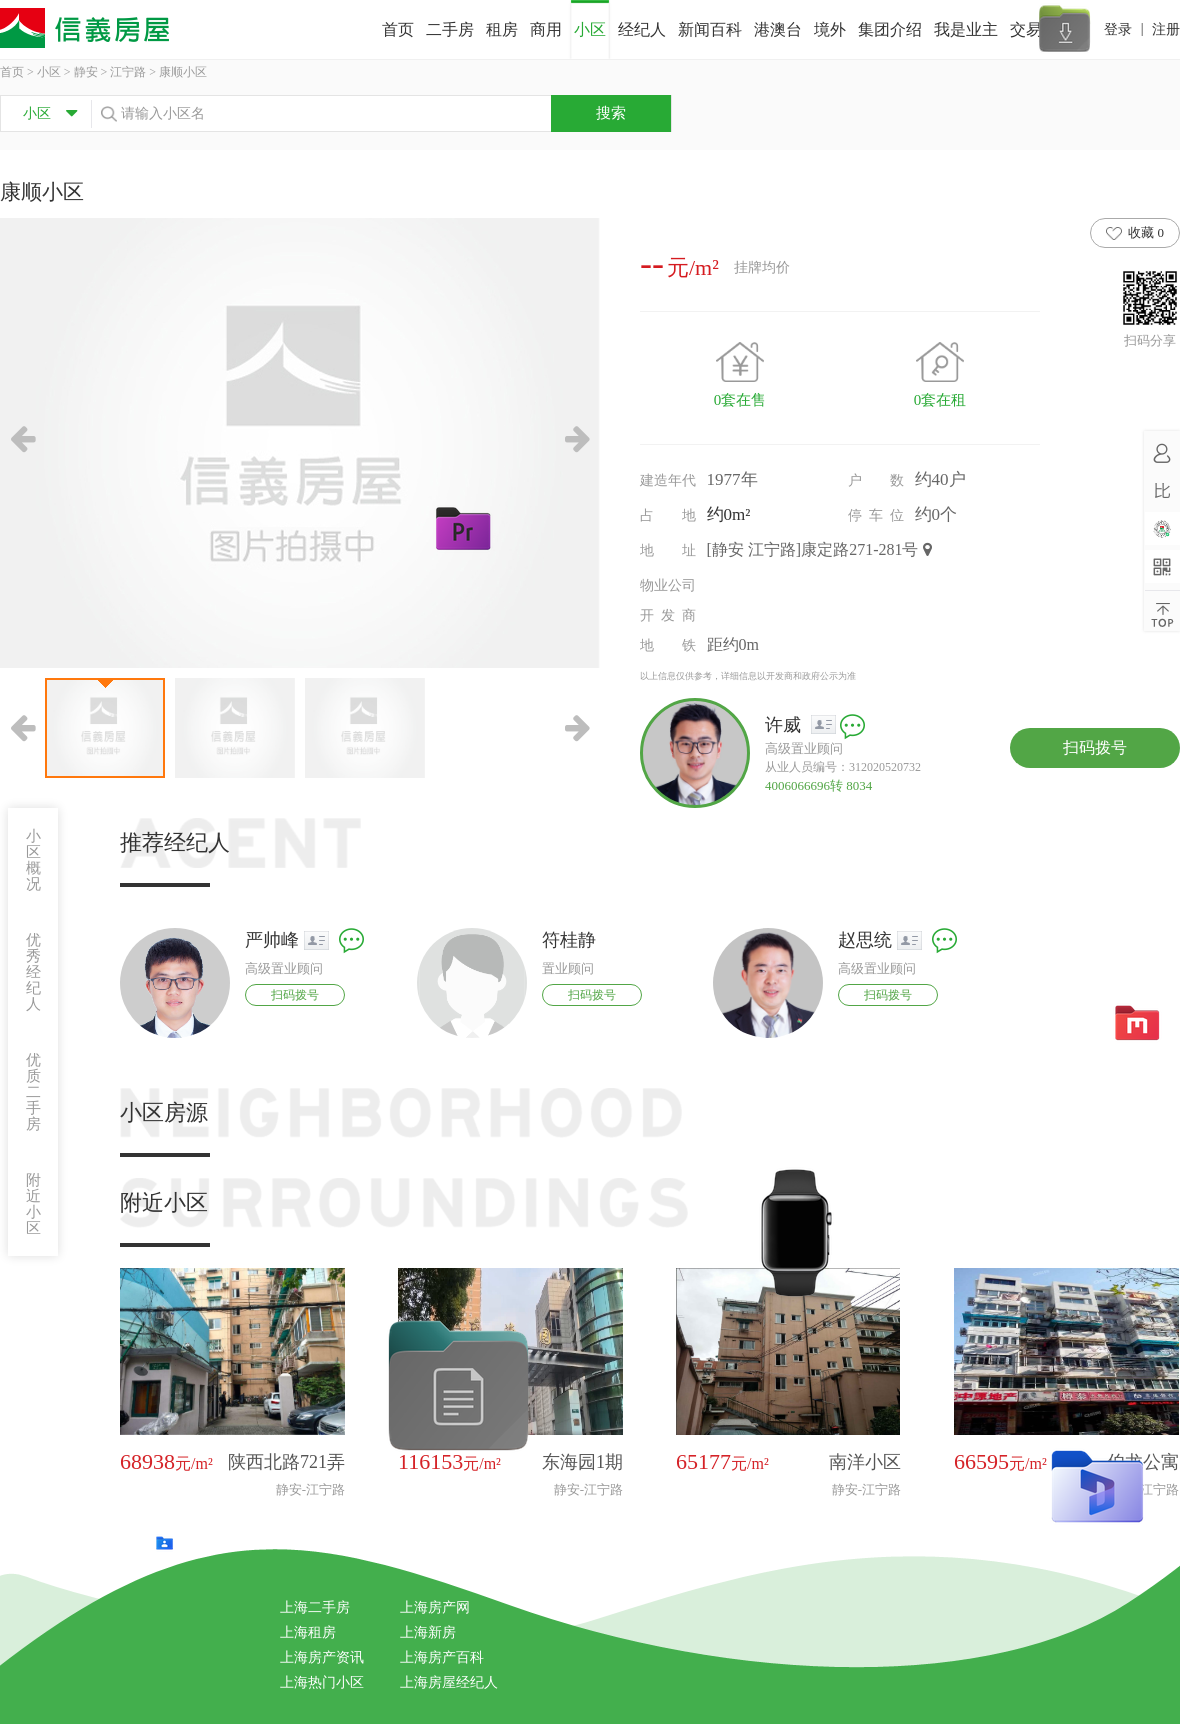 Image resolution: width=1180 pixels, height=1724 pixels. What do you see at coordinates (795, 1233) in the screenshot?
I see `apple watch device icon` at bounding box center [795, 1233].